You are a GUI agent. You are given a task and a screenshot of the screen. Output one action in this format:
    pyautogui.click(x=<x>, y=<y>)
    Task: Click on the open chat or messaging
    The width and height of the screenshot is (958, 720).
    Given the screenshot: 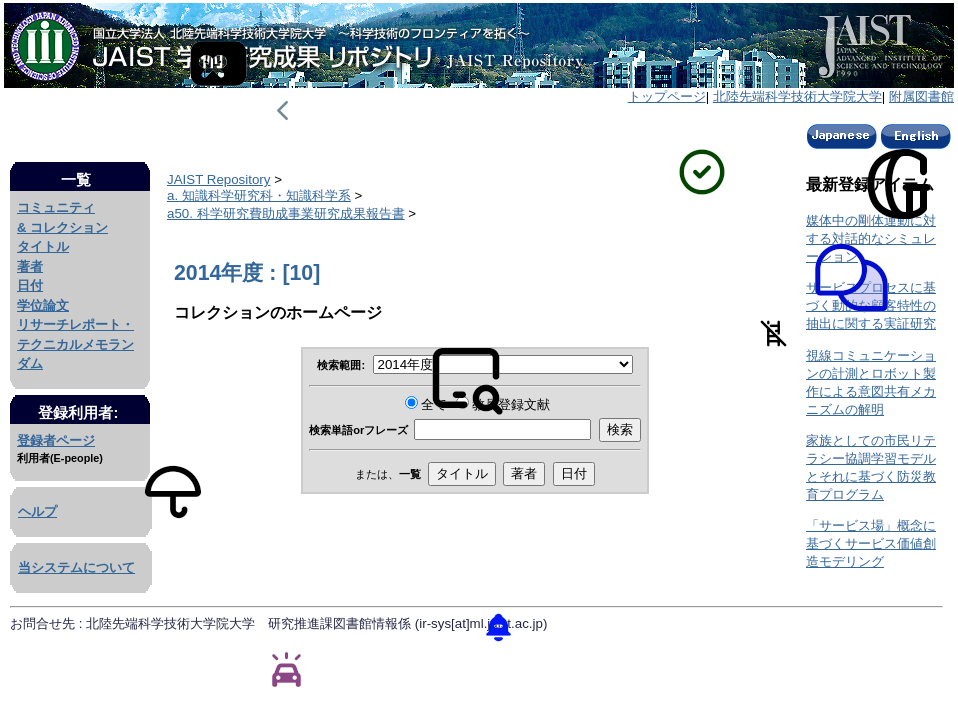 What is the action you would take?
    pyautogui.click(x=851, y=277)
    